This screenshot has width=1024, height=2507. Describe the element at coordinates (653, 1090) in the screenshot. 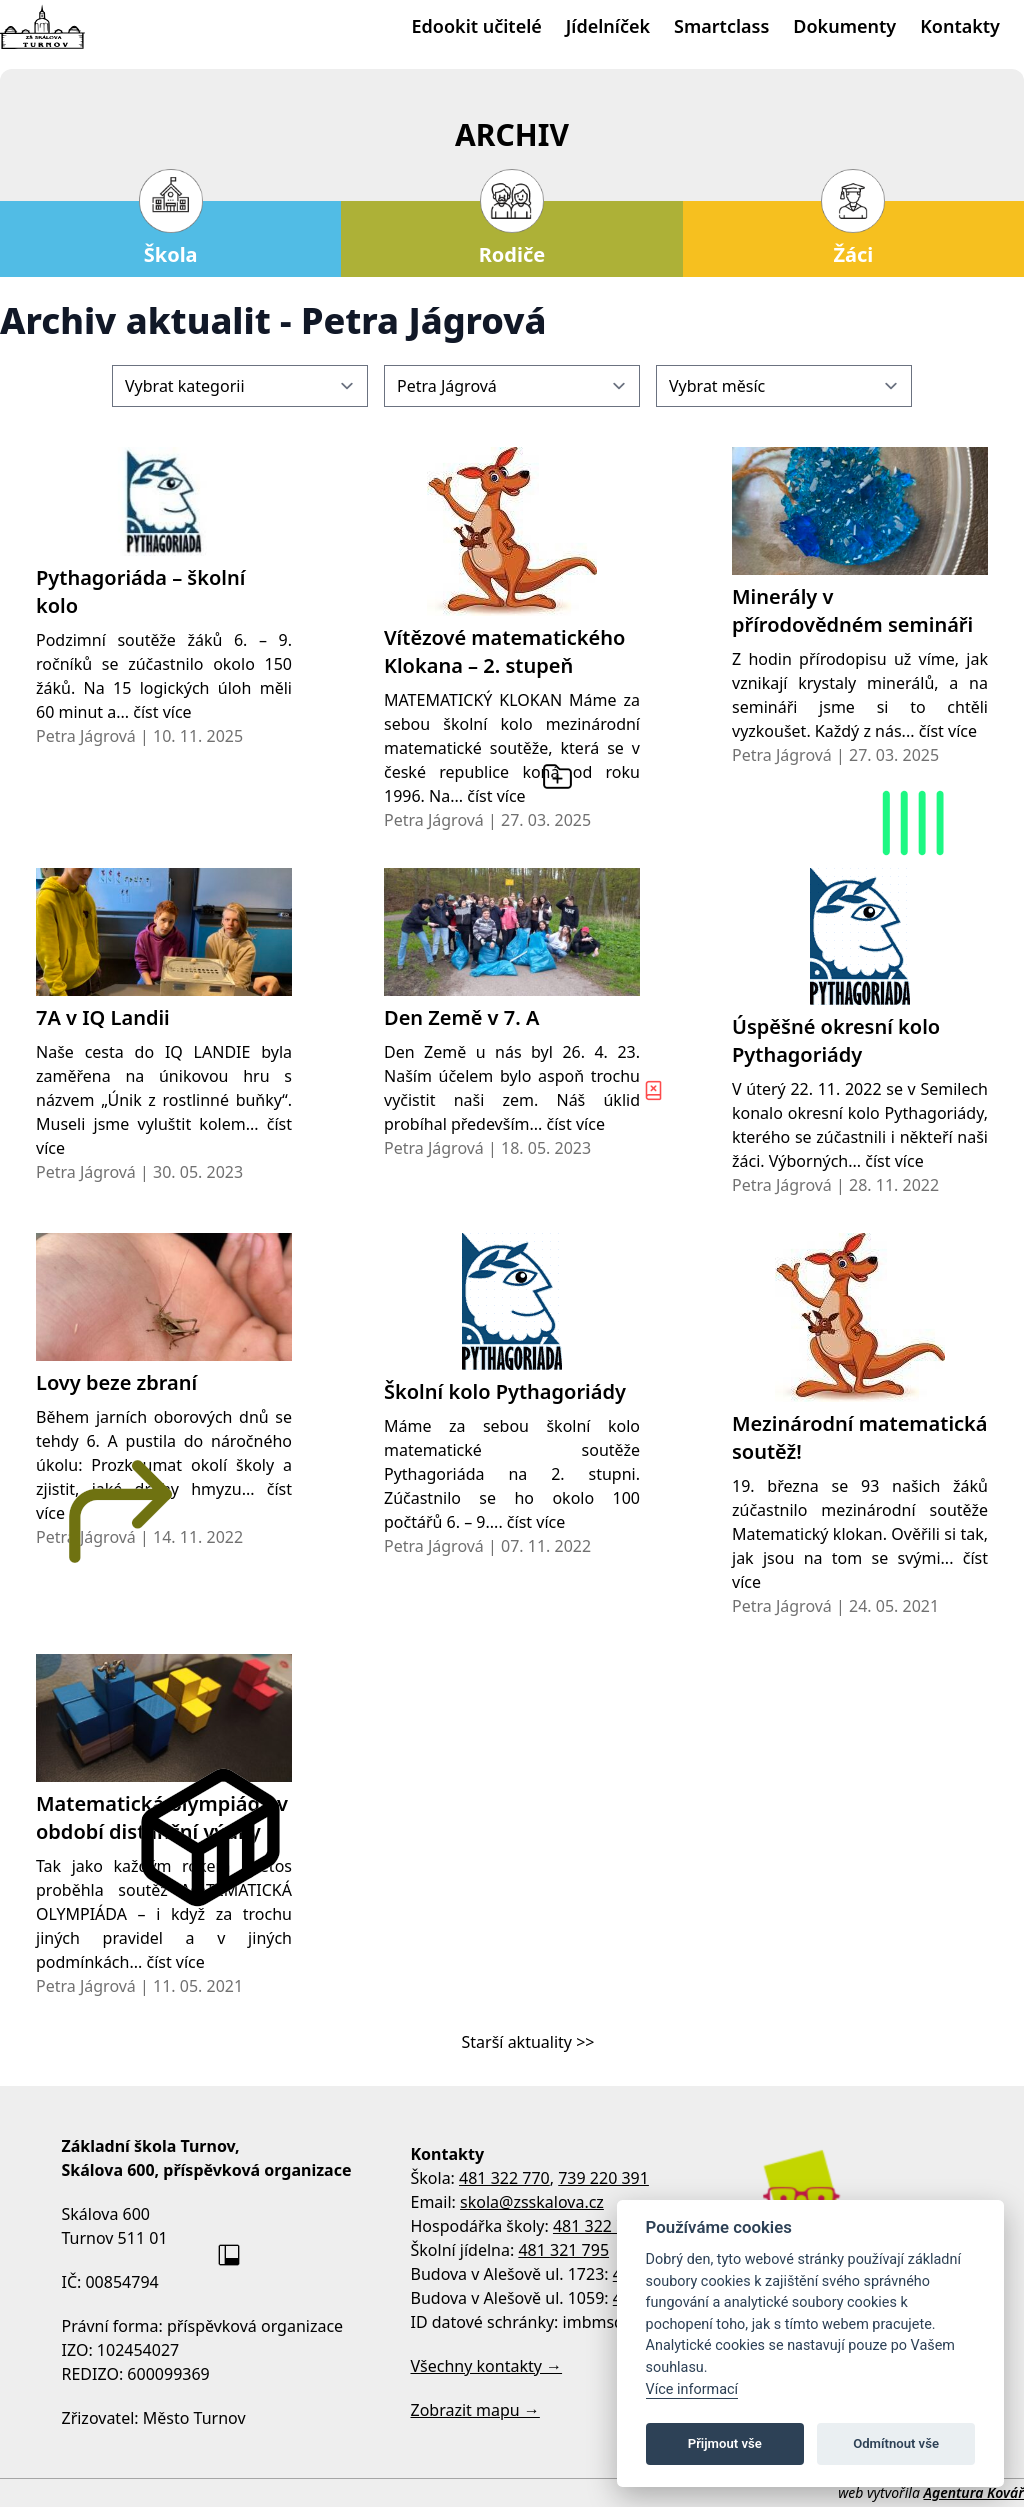

I see `remove a book from your library` at that location.